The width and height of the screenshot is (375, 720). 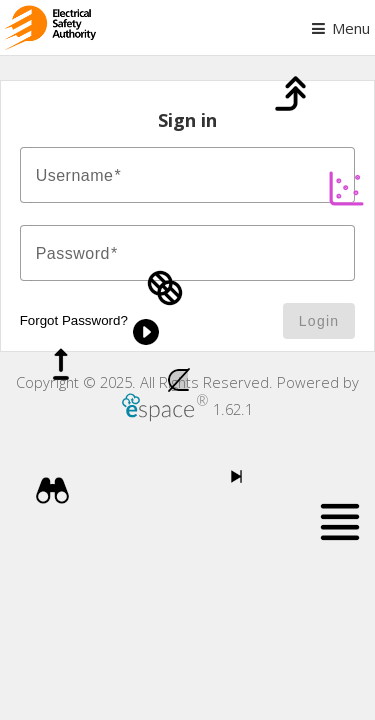 What do you see at coordinates (291, 94) in the screenshot?
I see `move item to top of list` at bounding box center [291, 94].